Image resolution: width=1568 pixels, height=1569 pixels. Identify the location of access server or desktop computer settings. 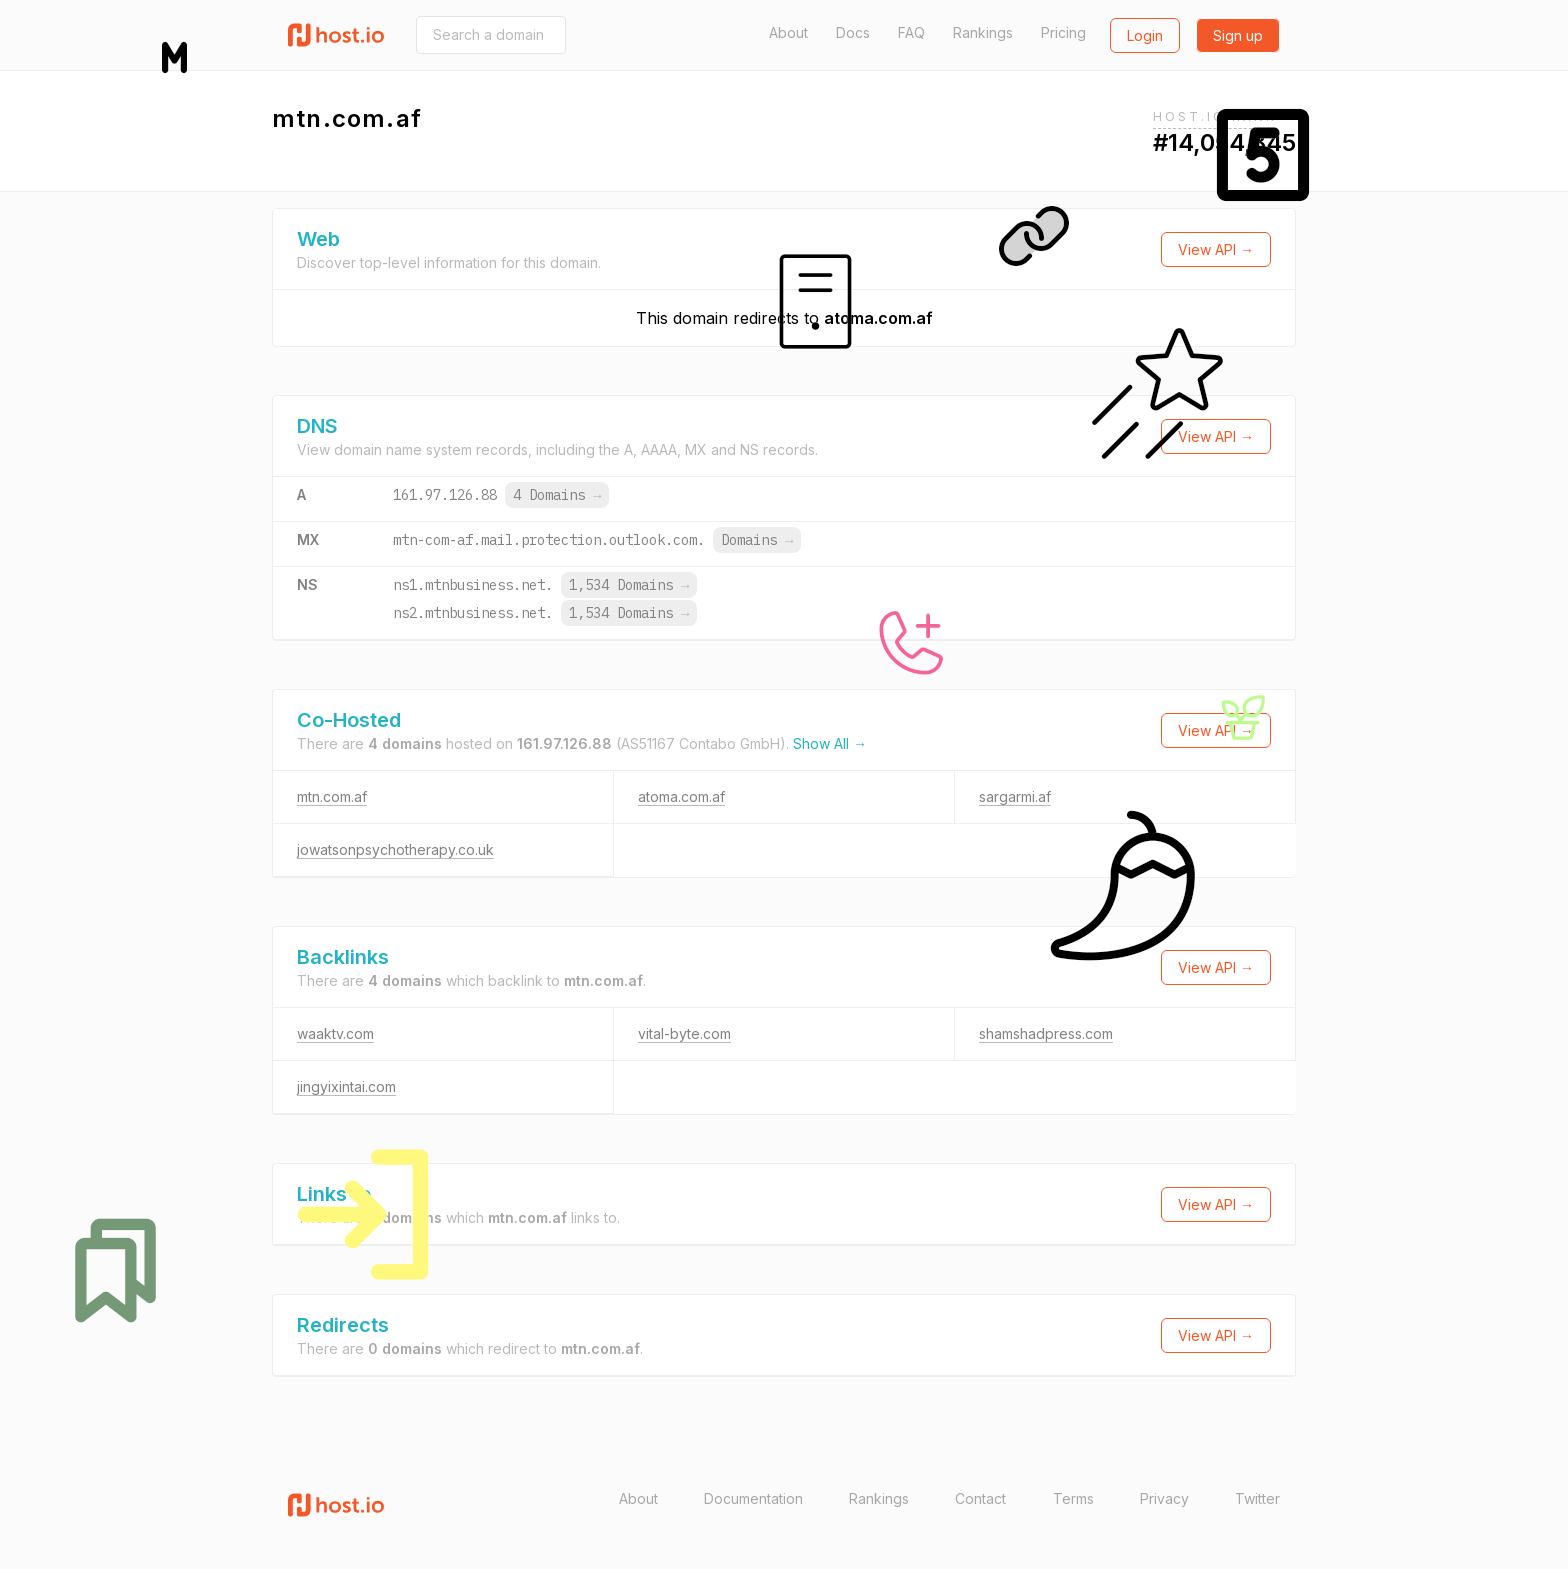
(815, 301).